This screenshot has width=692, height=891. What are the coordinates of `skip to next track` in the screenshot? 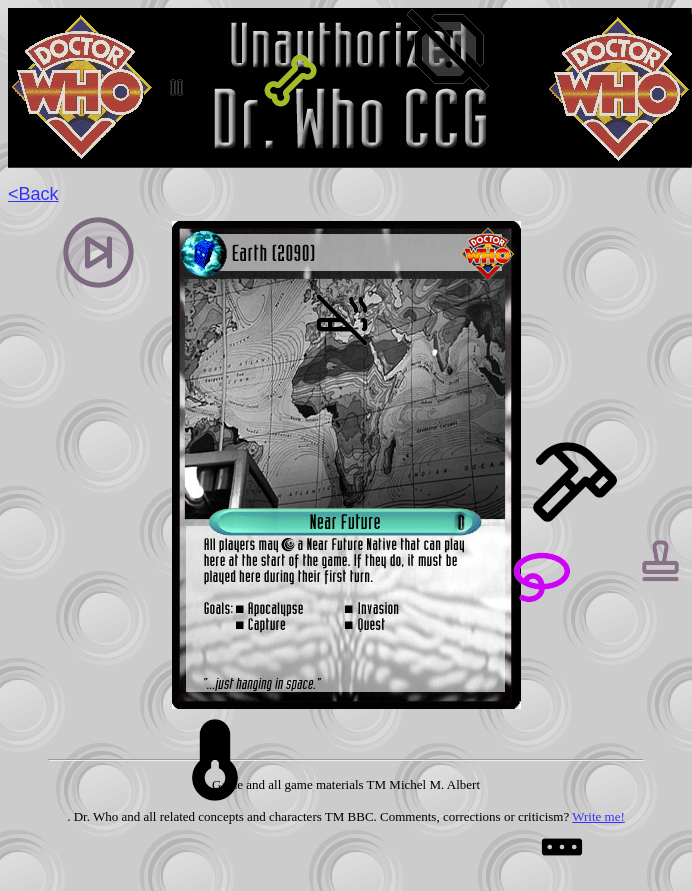 It's located at (98, 252).